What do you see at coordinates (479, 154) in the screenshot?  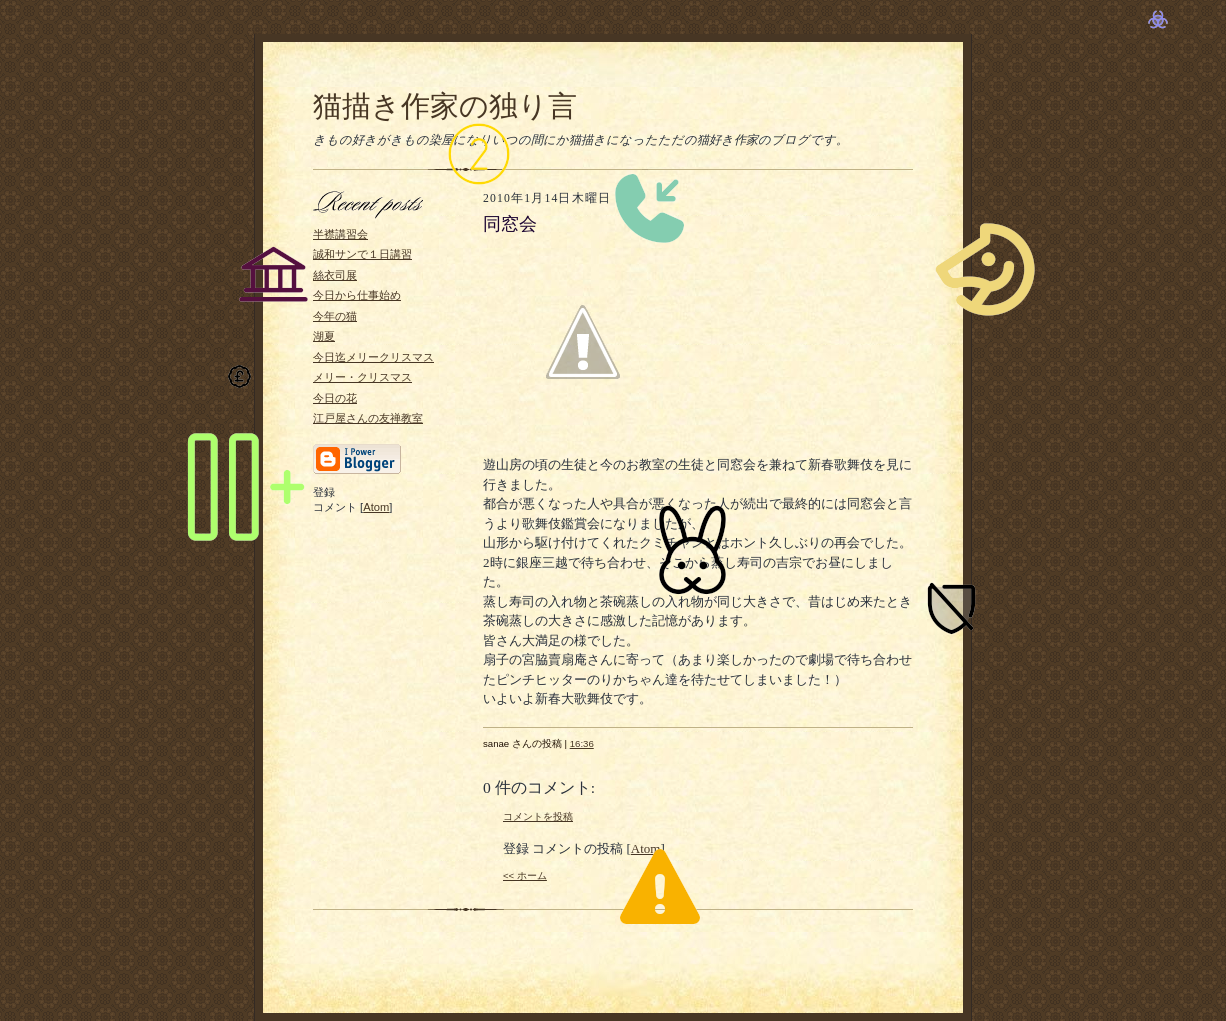 I see `indicates step two in a multi-step process` at bounding box center [479, 154].